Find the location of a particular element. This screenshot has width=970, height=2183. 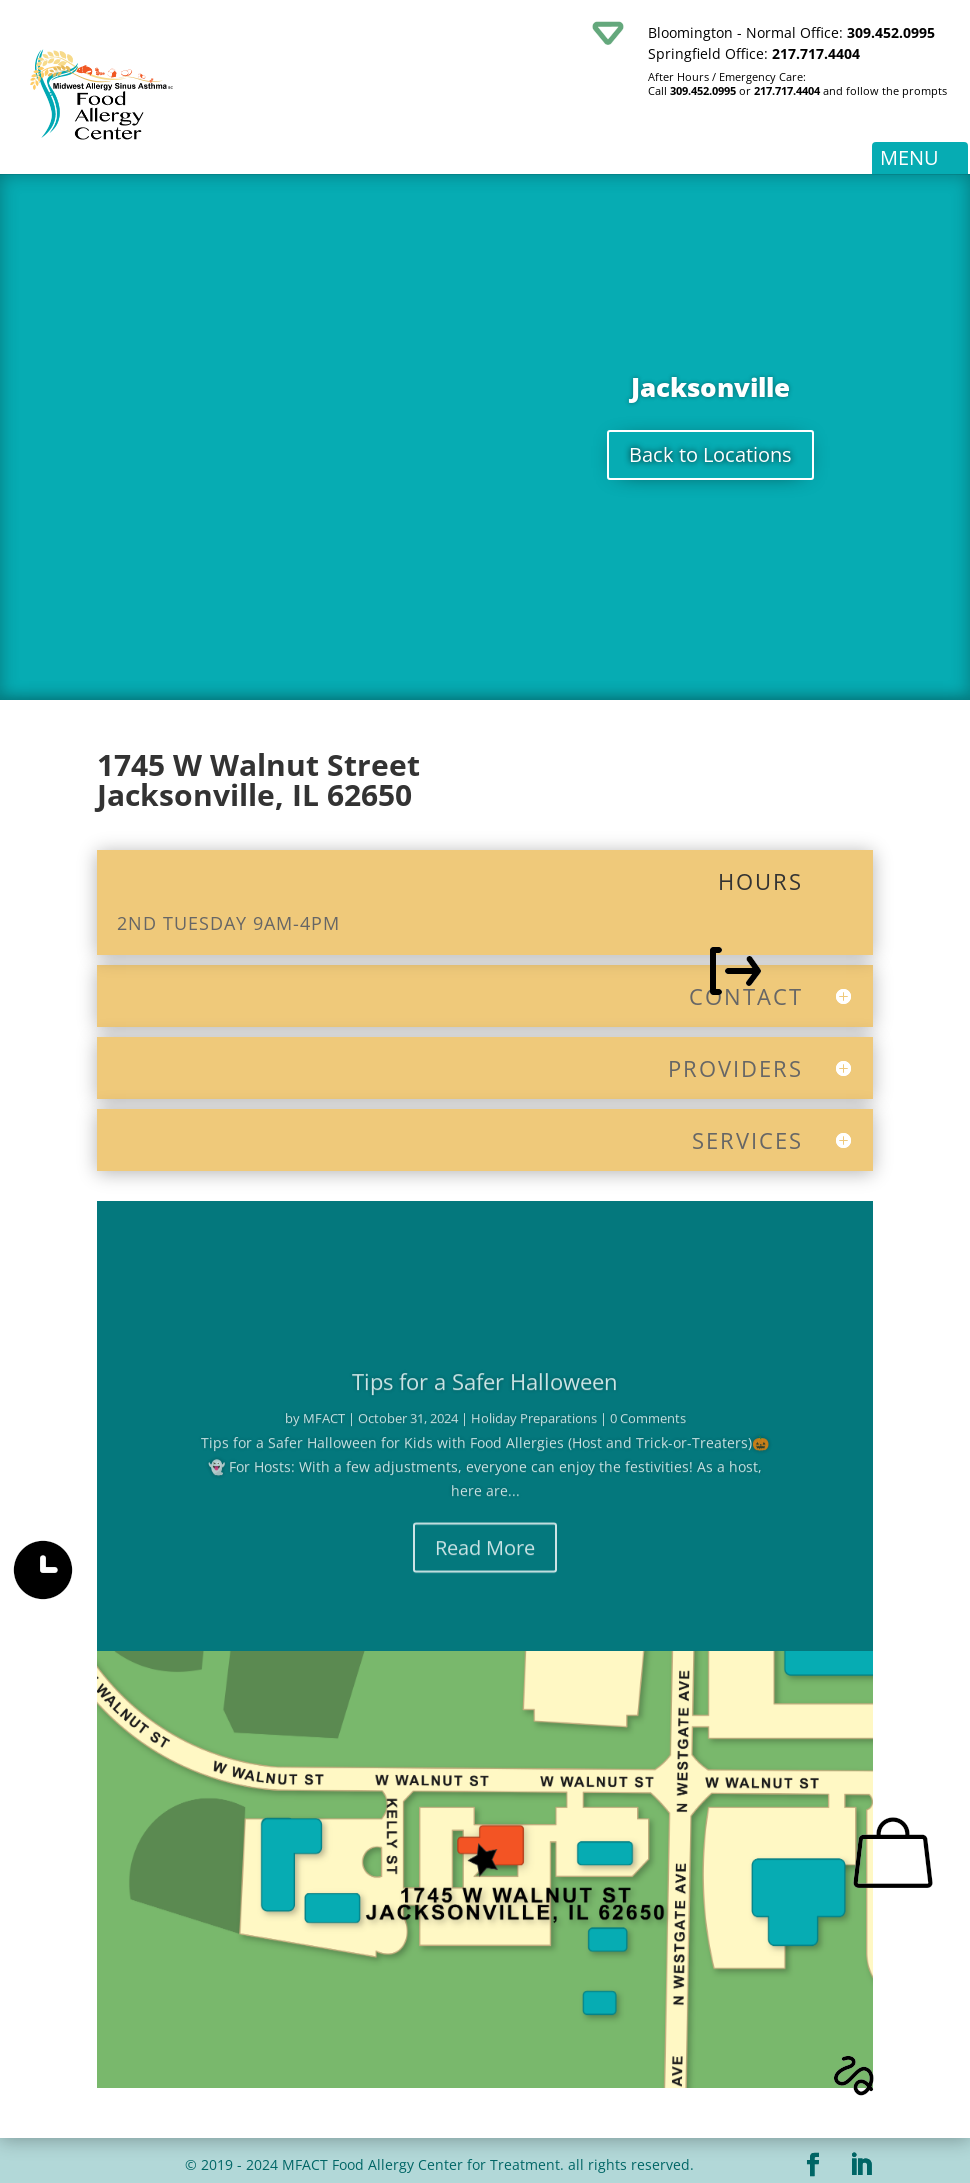

view your shopping bag is located at coordinates (893, 1857).